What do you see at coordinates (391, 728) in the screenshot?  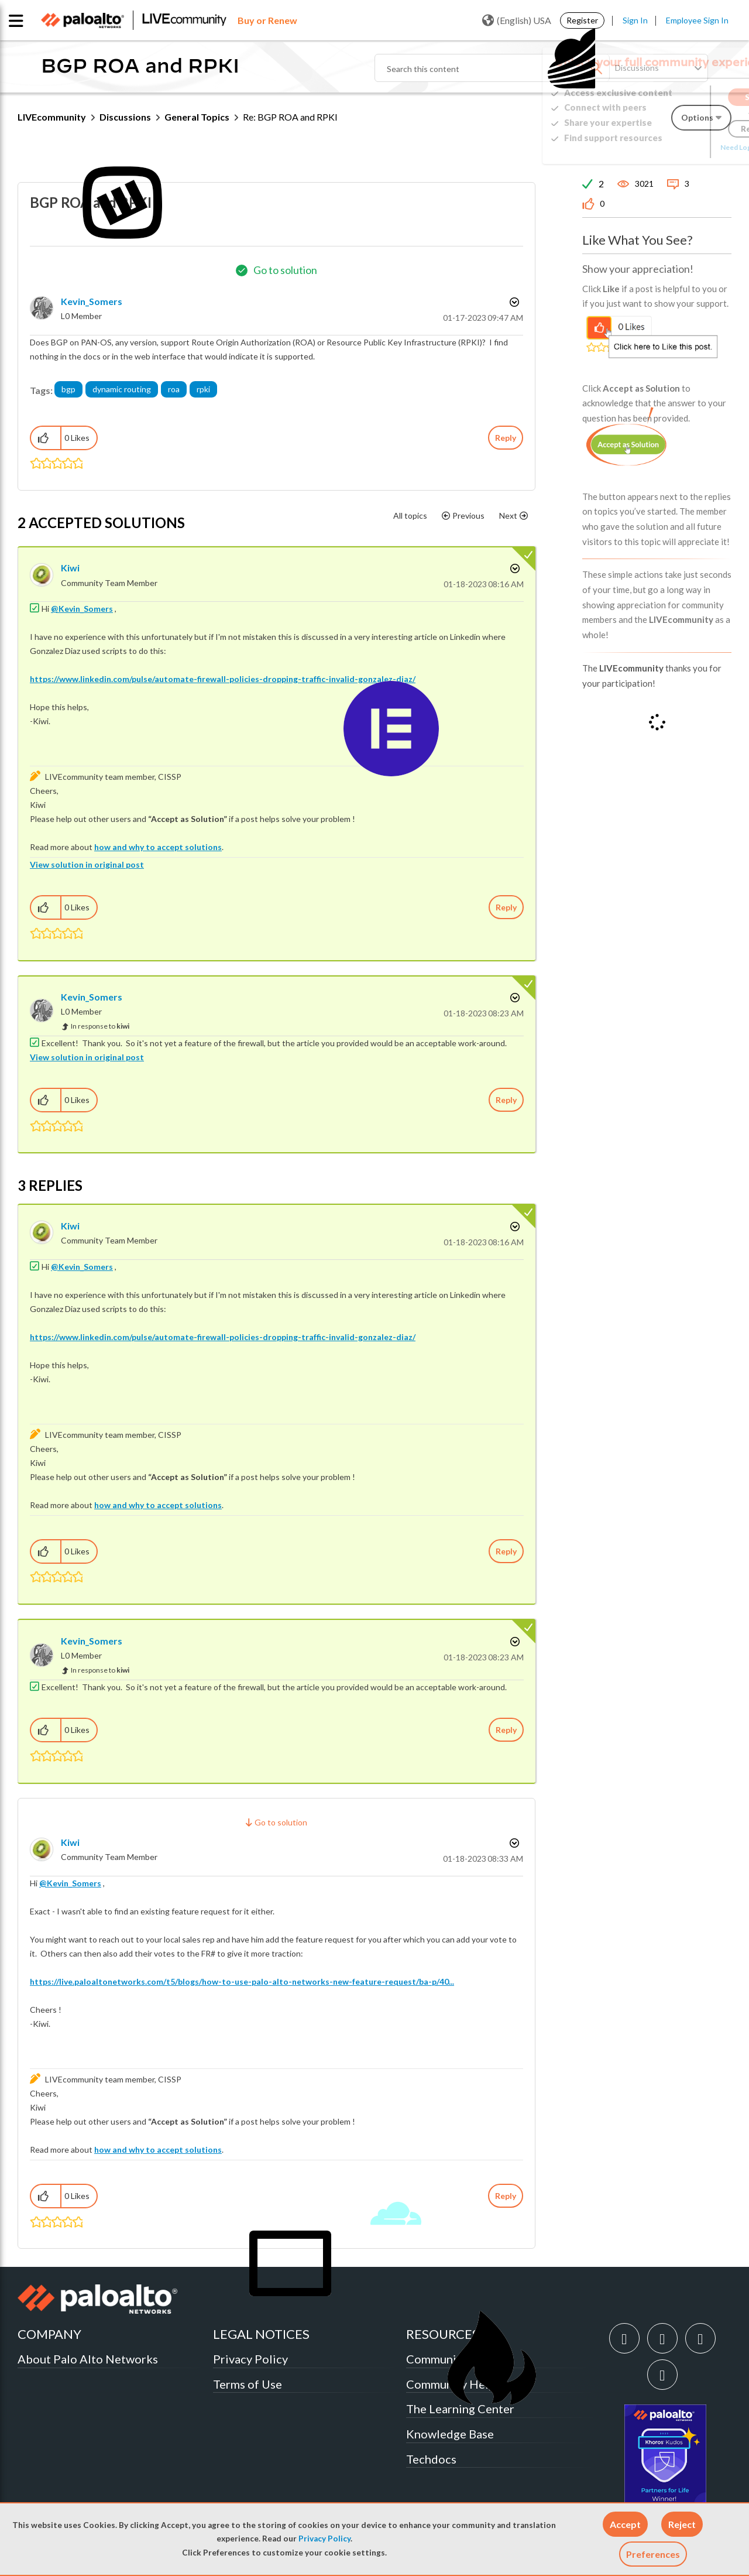 I see `open Elementor website builder` at bounding box center [391, 728].